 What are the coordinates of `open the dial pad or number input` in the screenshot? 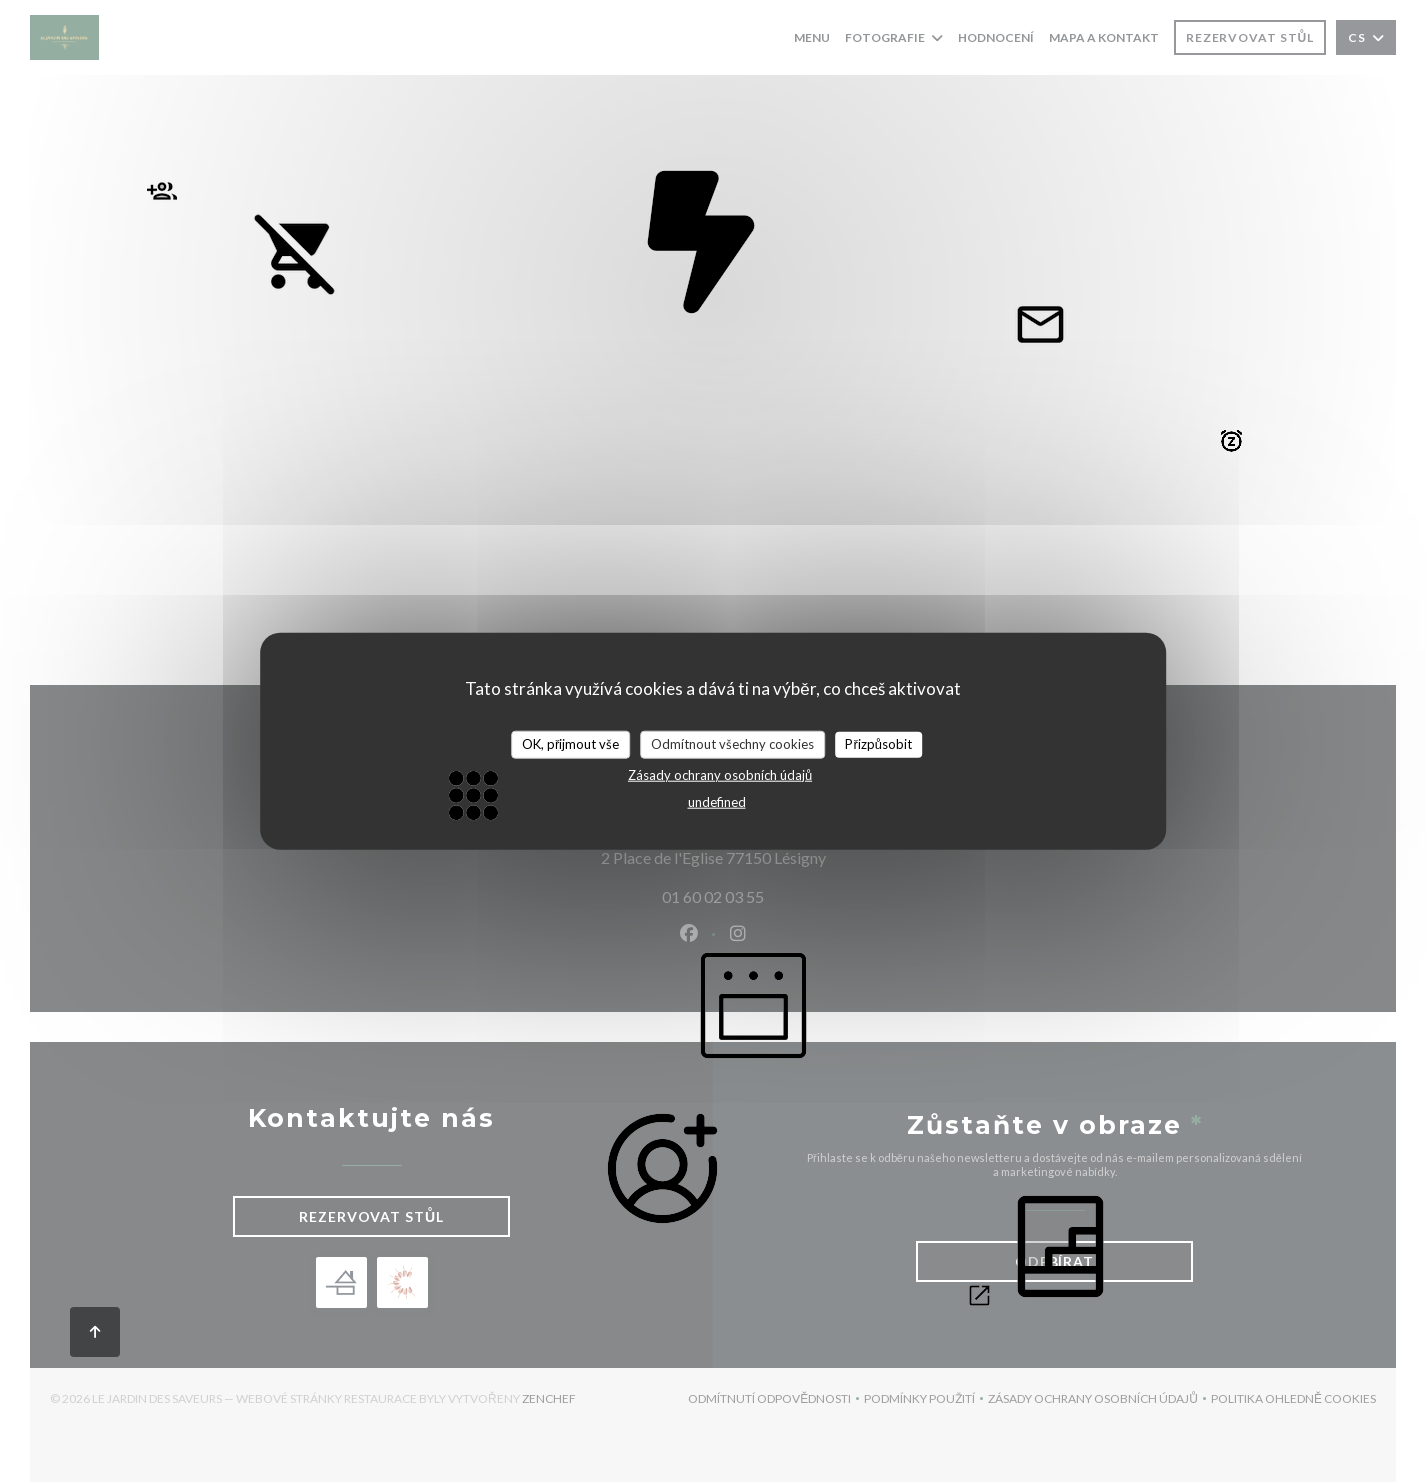 It's located at (473, 795).